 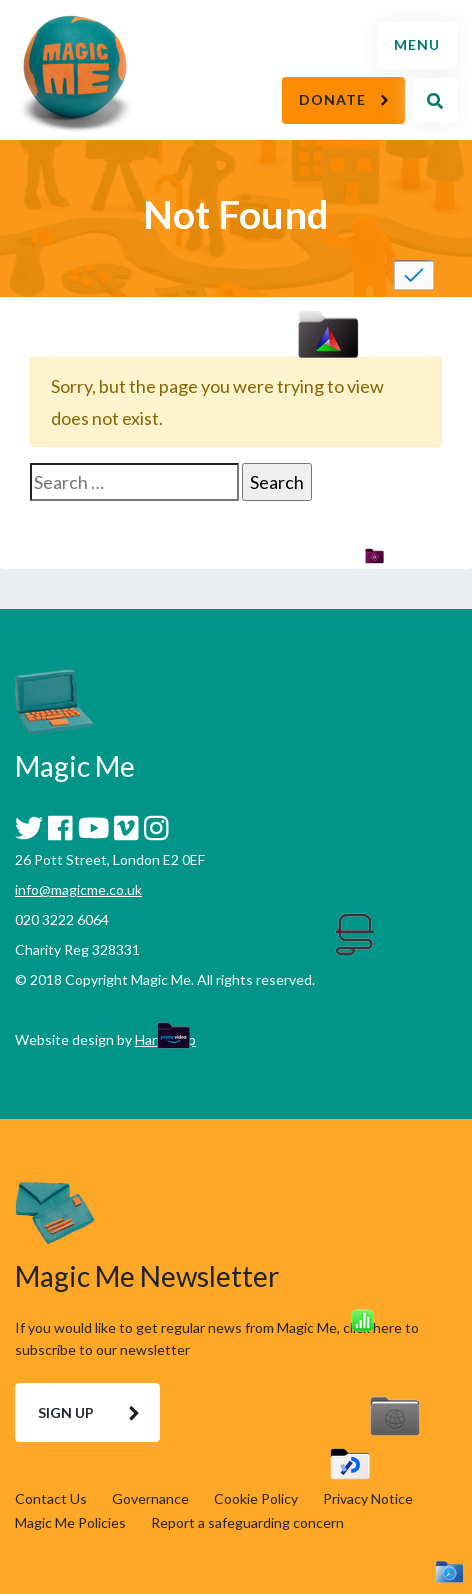 I want to click on open Numbers spreadsheet app, so click(x=362, y=1320).